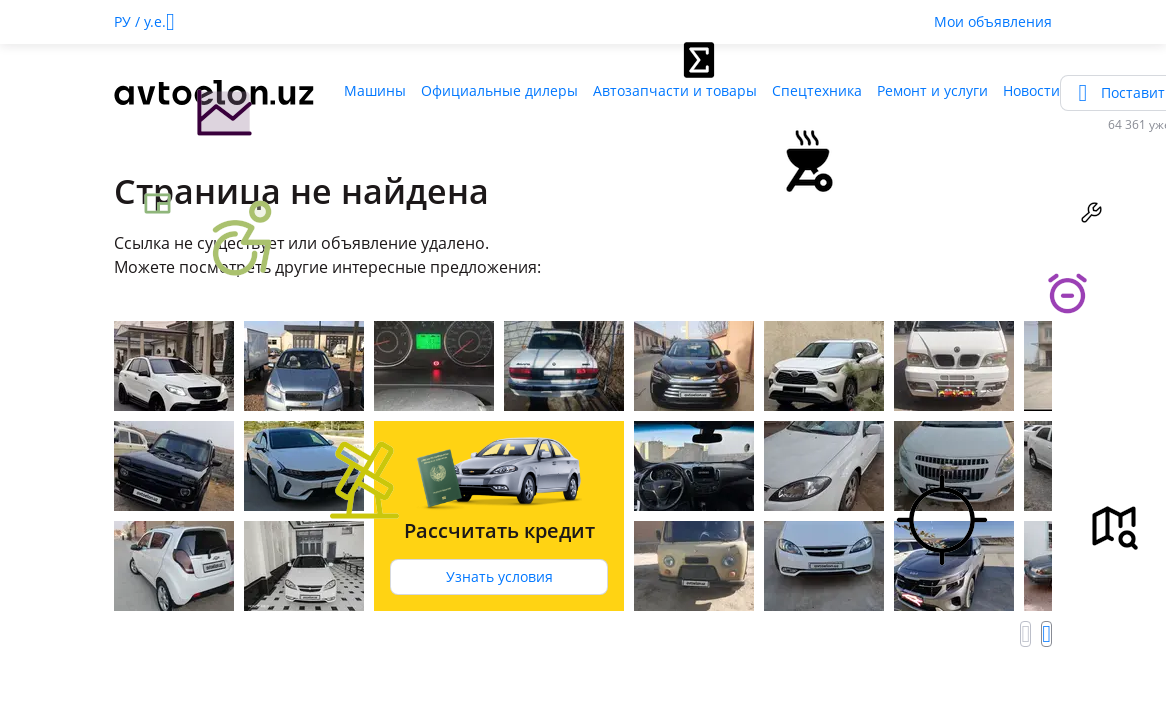  What do you see at coordinates (364, 481) in the screenshot?
I see `indicates wind or renewable energy settings` at bounding box center [364, 481].